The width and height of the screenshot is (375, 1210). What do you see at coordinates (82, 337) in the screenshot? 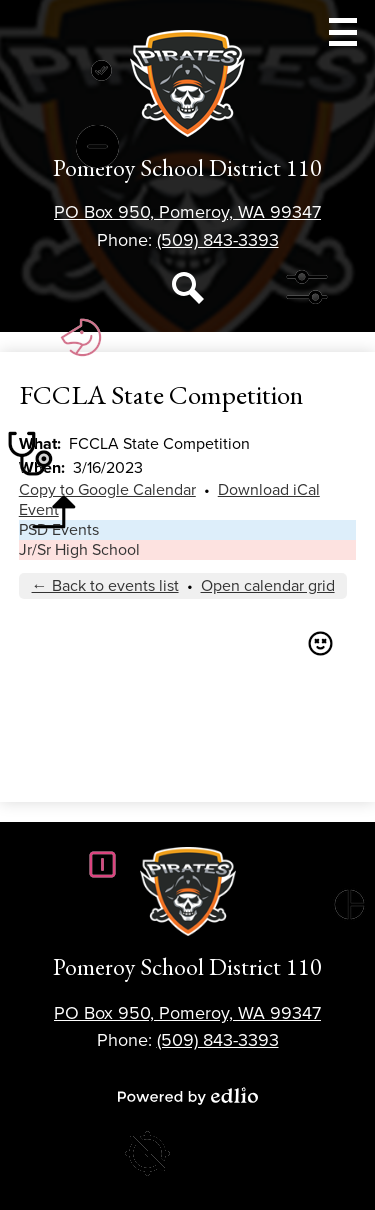
I see `access equestrian or horse-related features` at bounding box center [82, 337].